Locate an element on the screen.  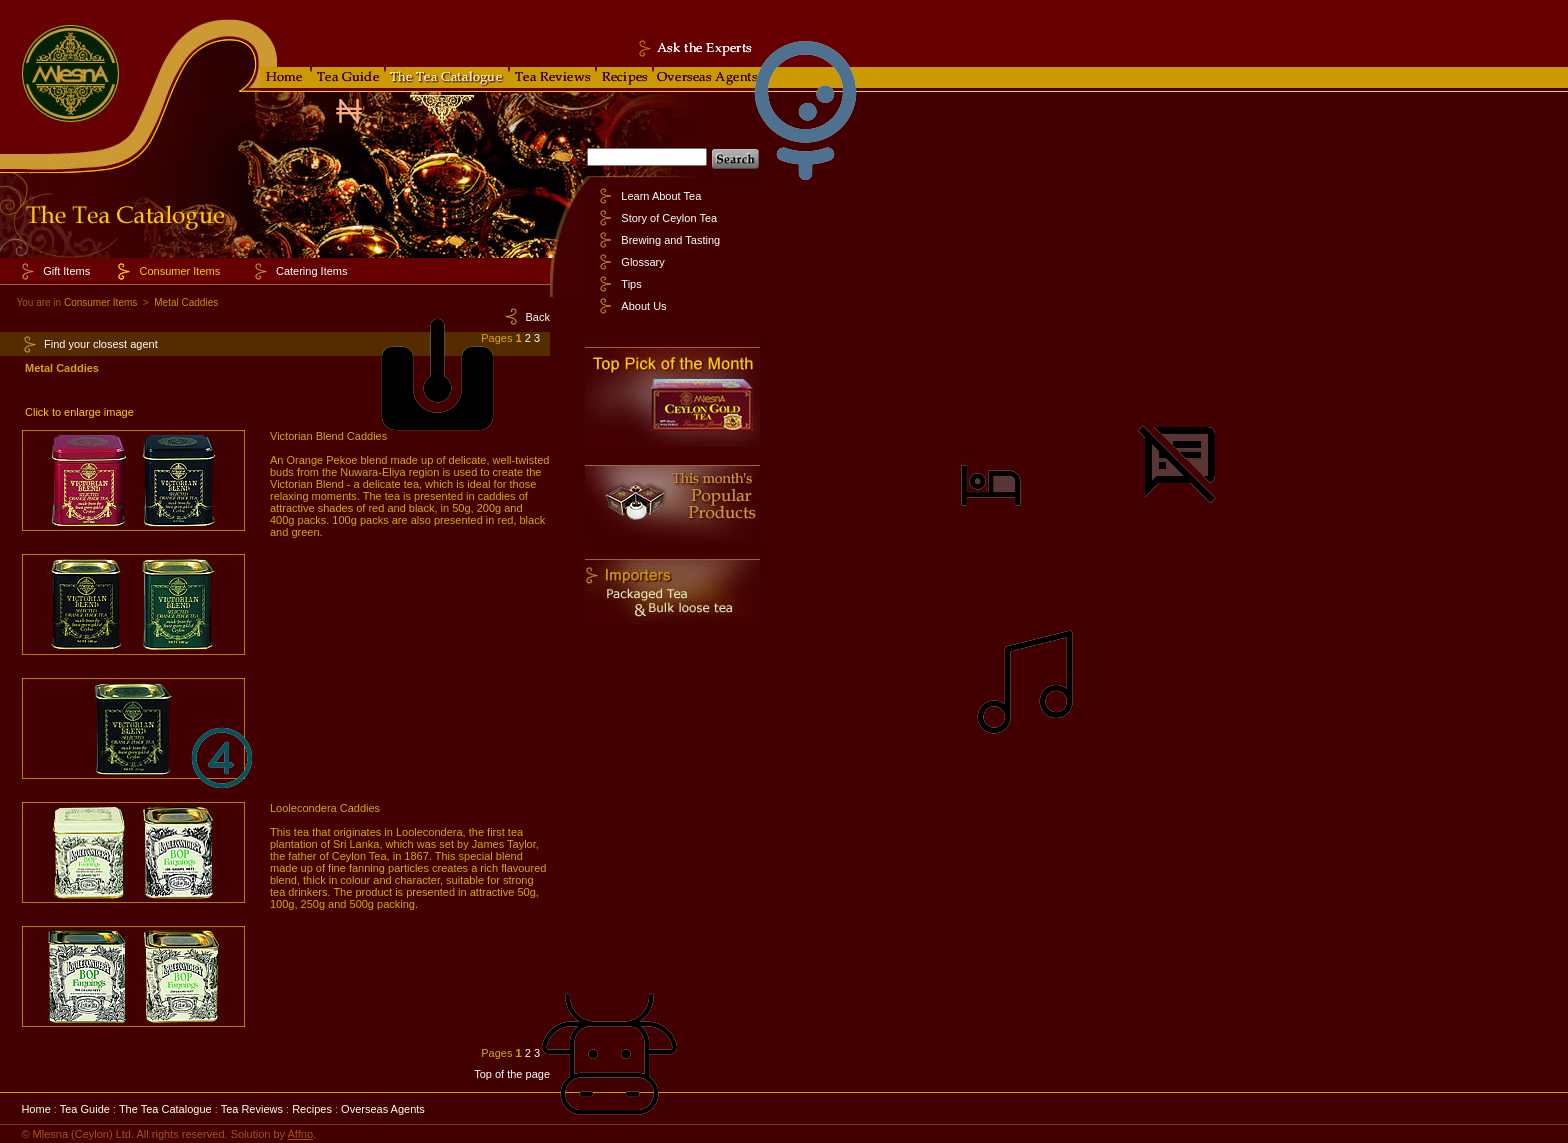
access golf-related features or content is located at coordinates (805, 109).